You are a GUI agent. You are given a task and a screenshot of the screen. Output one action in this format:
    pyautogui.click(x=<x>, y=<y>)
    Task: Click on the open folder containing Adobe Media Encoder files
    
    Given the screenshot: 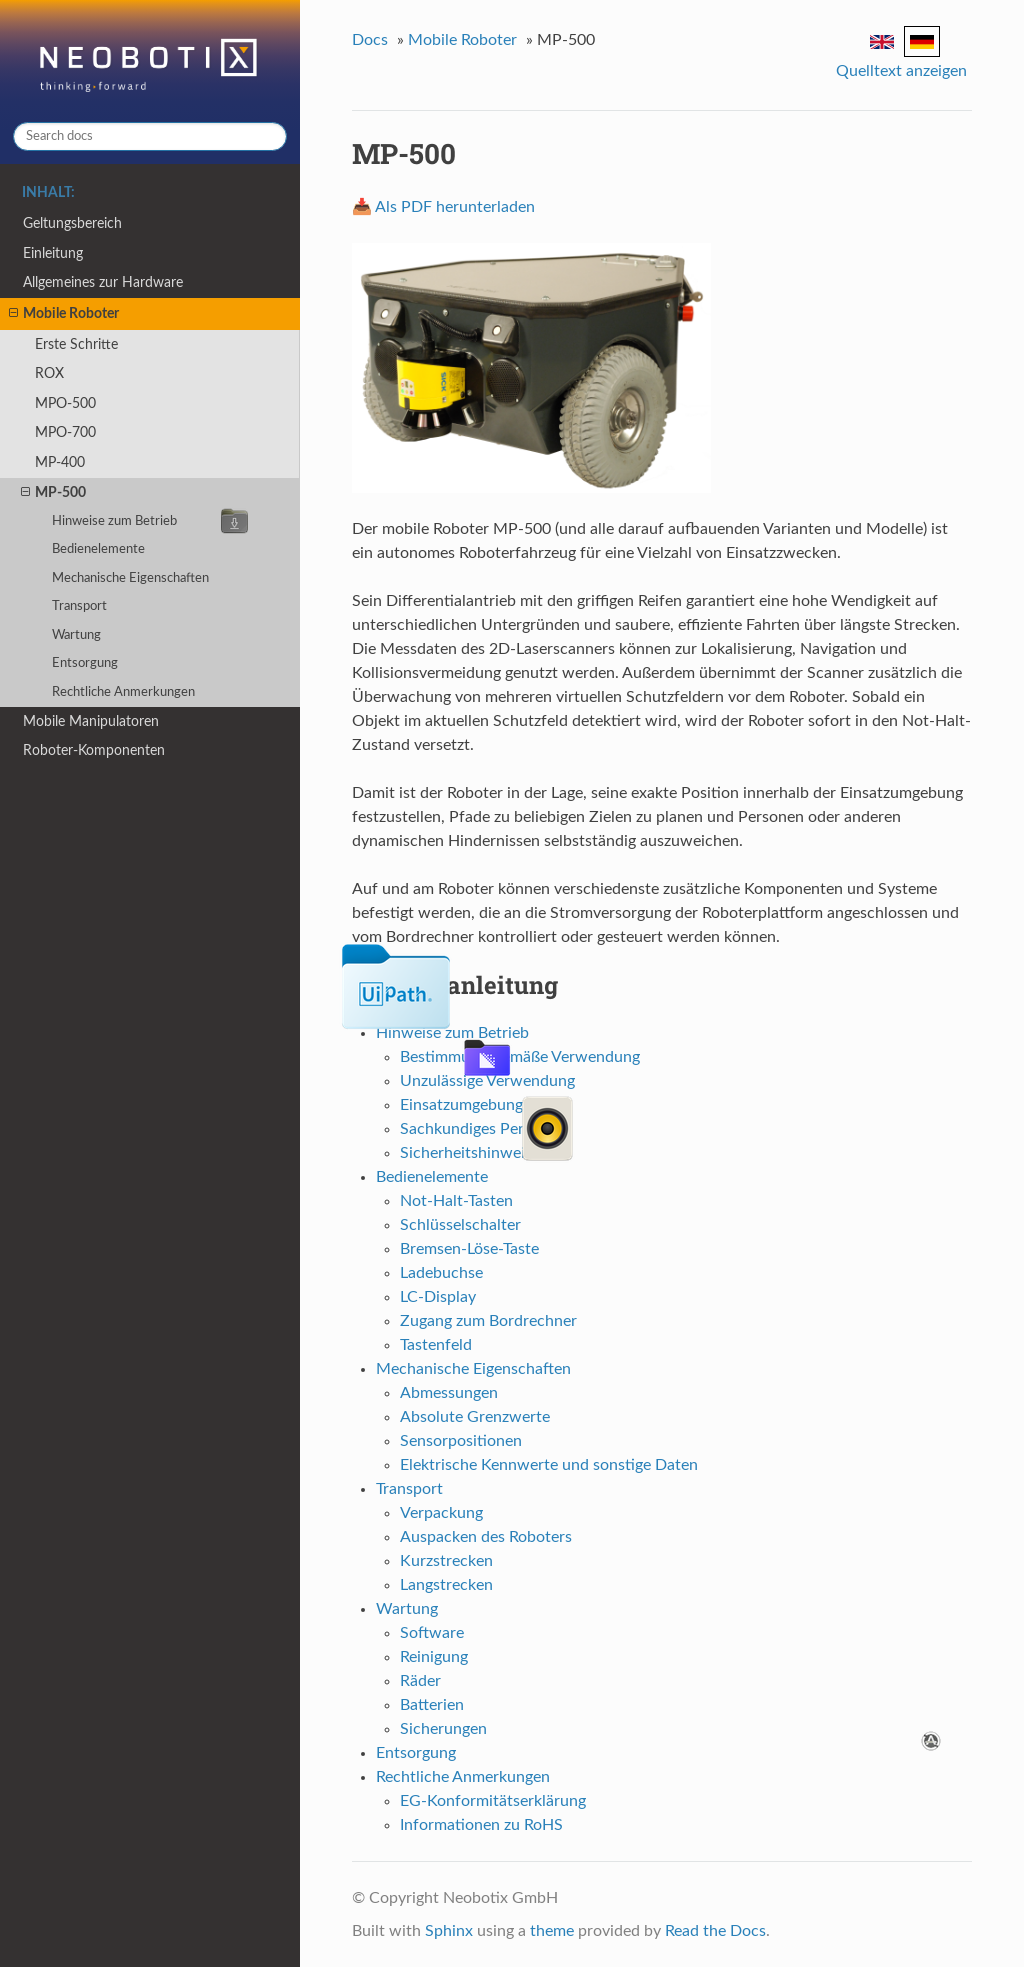 What is the action you would take?
    pyautogui.click(x=487, y=1059)
    